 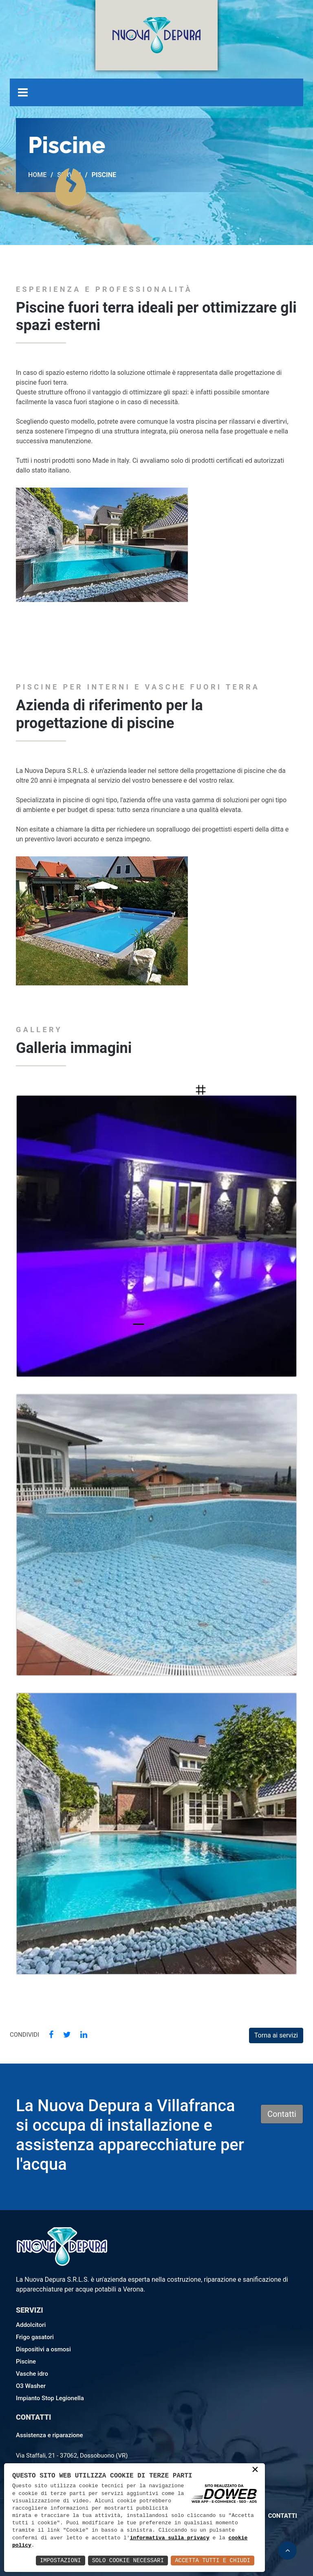 What do you see at coordinates (71, 187) in the screenshot?
I see `indicates a broken or damaged item` at bounding box center [71, 187].